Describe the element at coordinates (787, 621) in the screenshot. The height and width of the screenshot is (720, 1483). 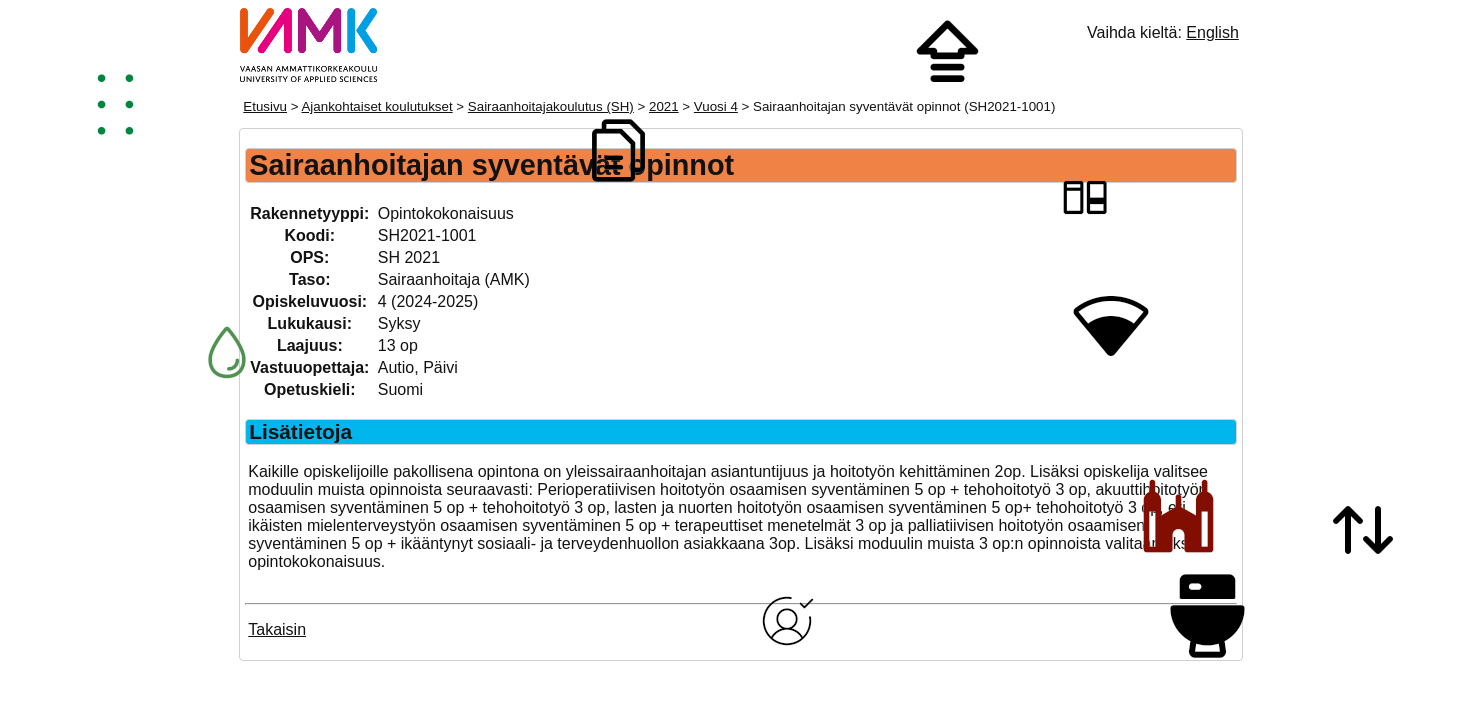
I see `verified user account` at that location.